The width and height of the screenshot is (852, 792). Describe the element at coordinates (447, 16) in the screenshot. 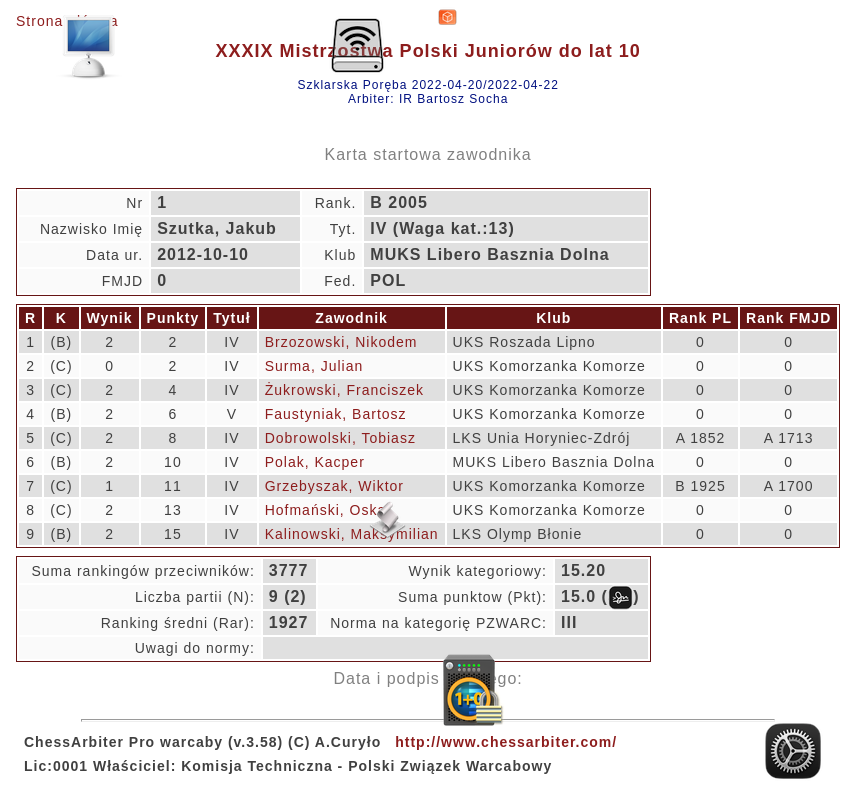

I see `3ds format 3d model file` at that location.